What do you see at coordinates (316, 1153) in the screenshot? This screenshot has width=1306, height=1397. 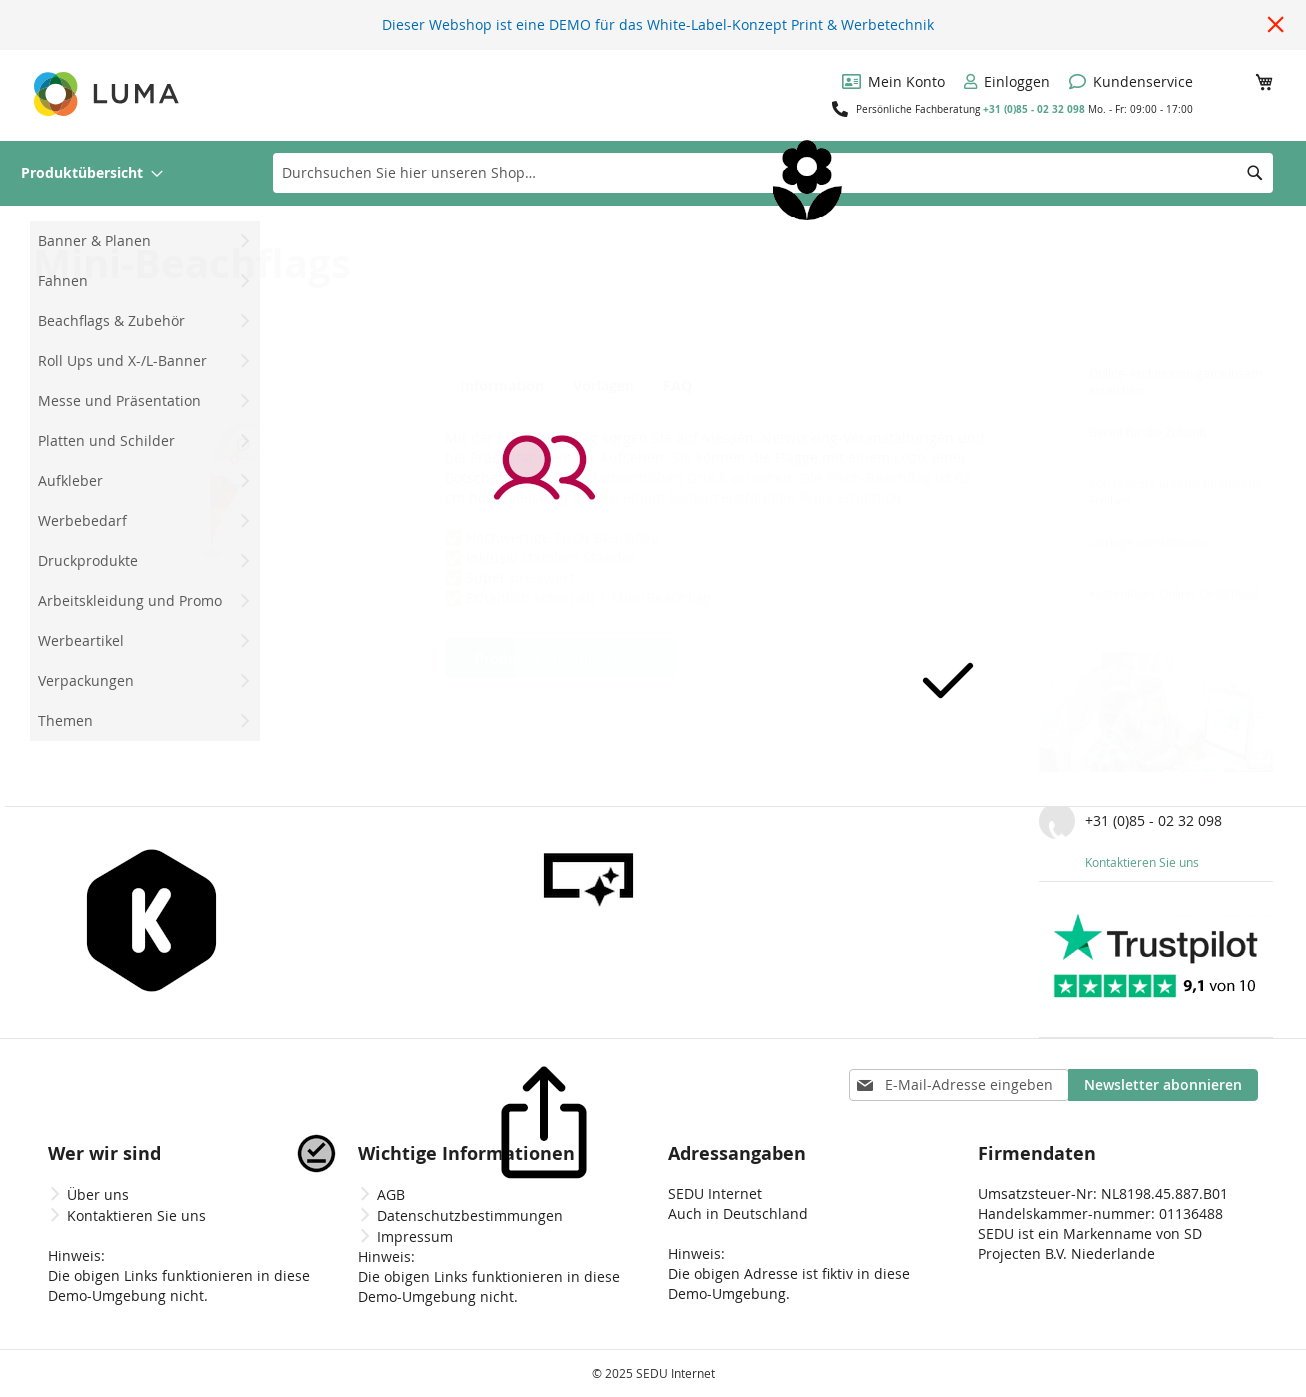 I see `indicates content is available offline` at bounding box center [316, 1153].